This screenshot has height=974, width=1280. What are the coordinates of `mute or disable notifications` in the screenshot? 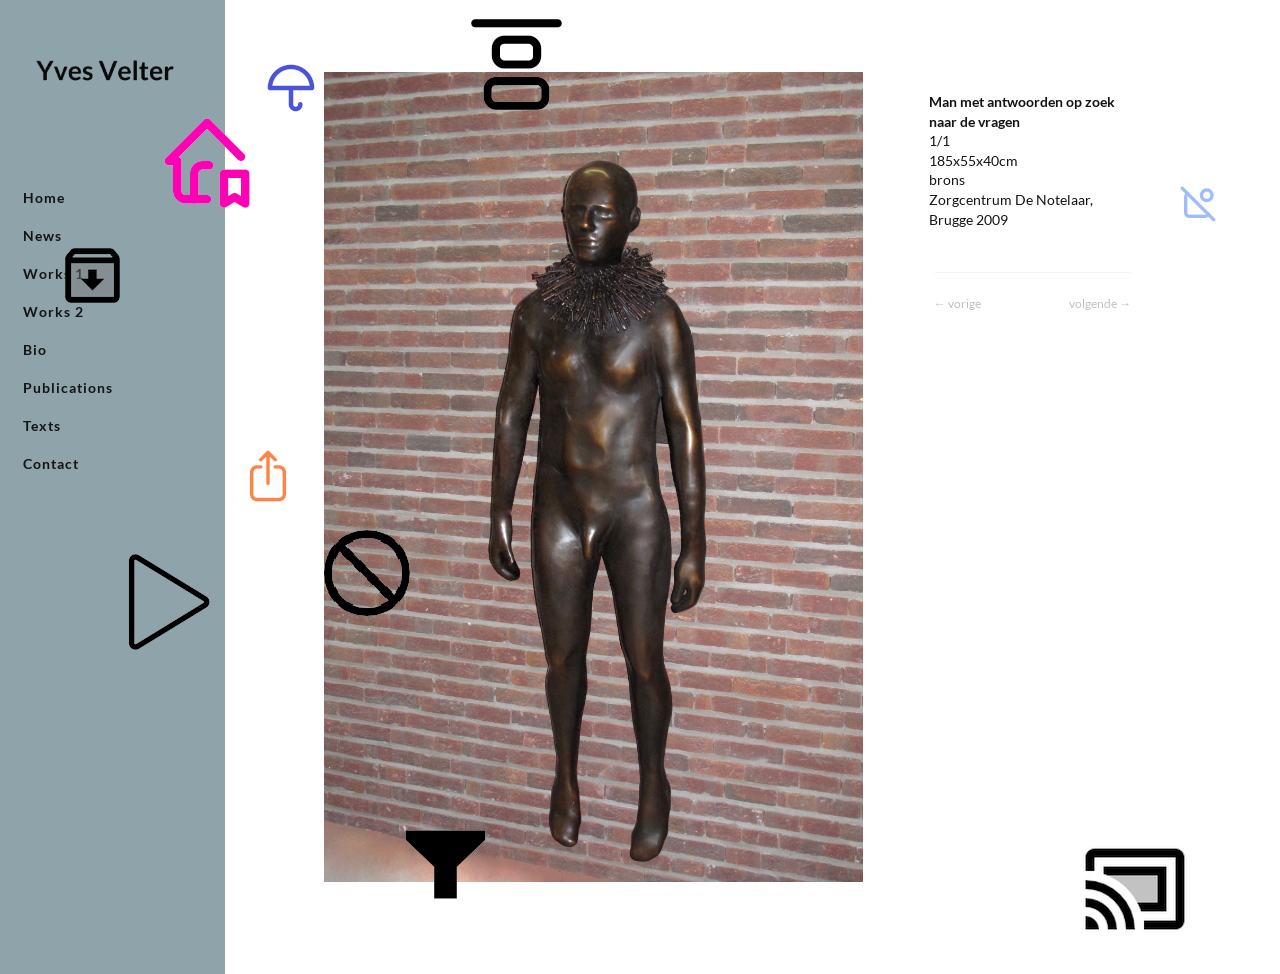 It's located at (1198, 204).